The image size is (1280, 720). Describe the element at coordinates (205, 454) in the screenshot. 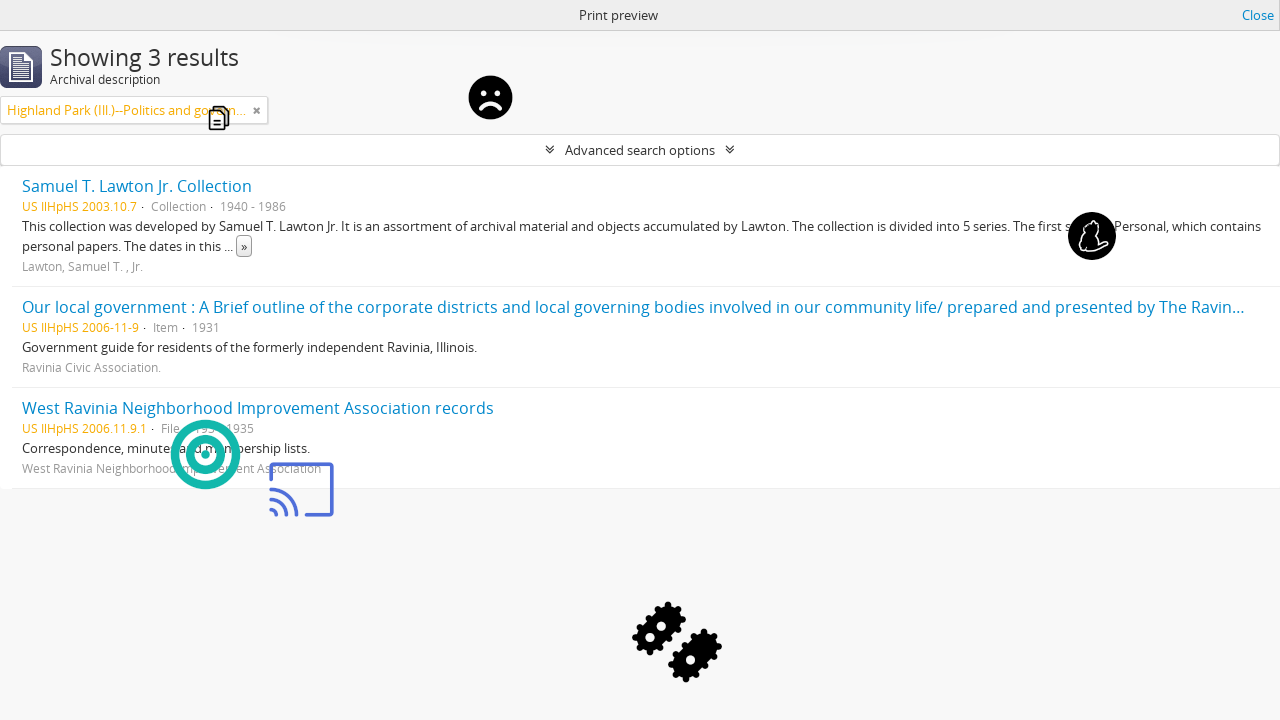

I see `set a goal or target` at that location.